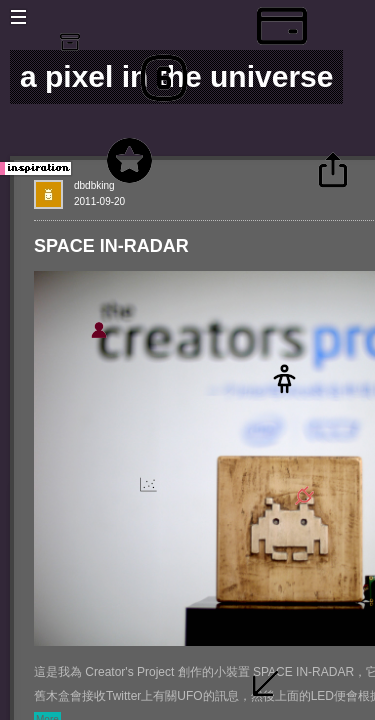 Image resolution: width=375 pixels, height=720 pixels. Describe the element at coordinates (333, 171) in the screenshot. I see `share this content` at that location.